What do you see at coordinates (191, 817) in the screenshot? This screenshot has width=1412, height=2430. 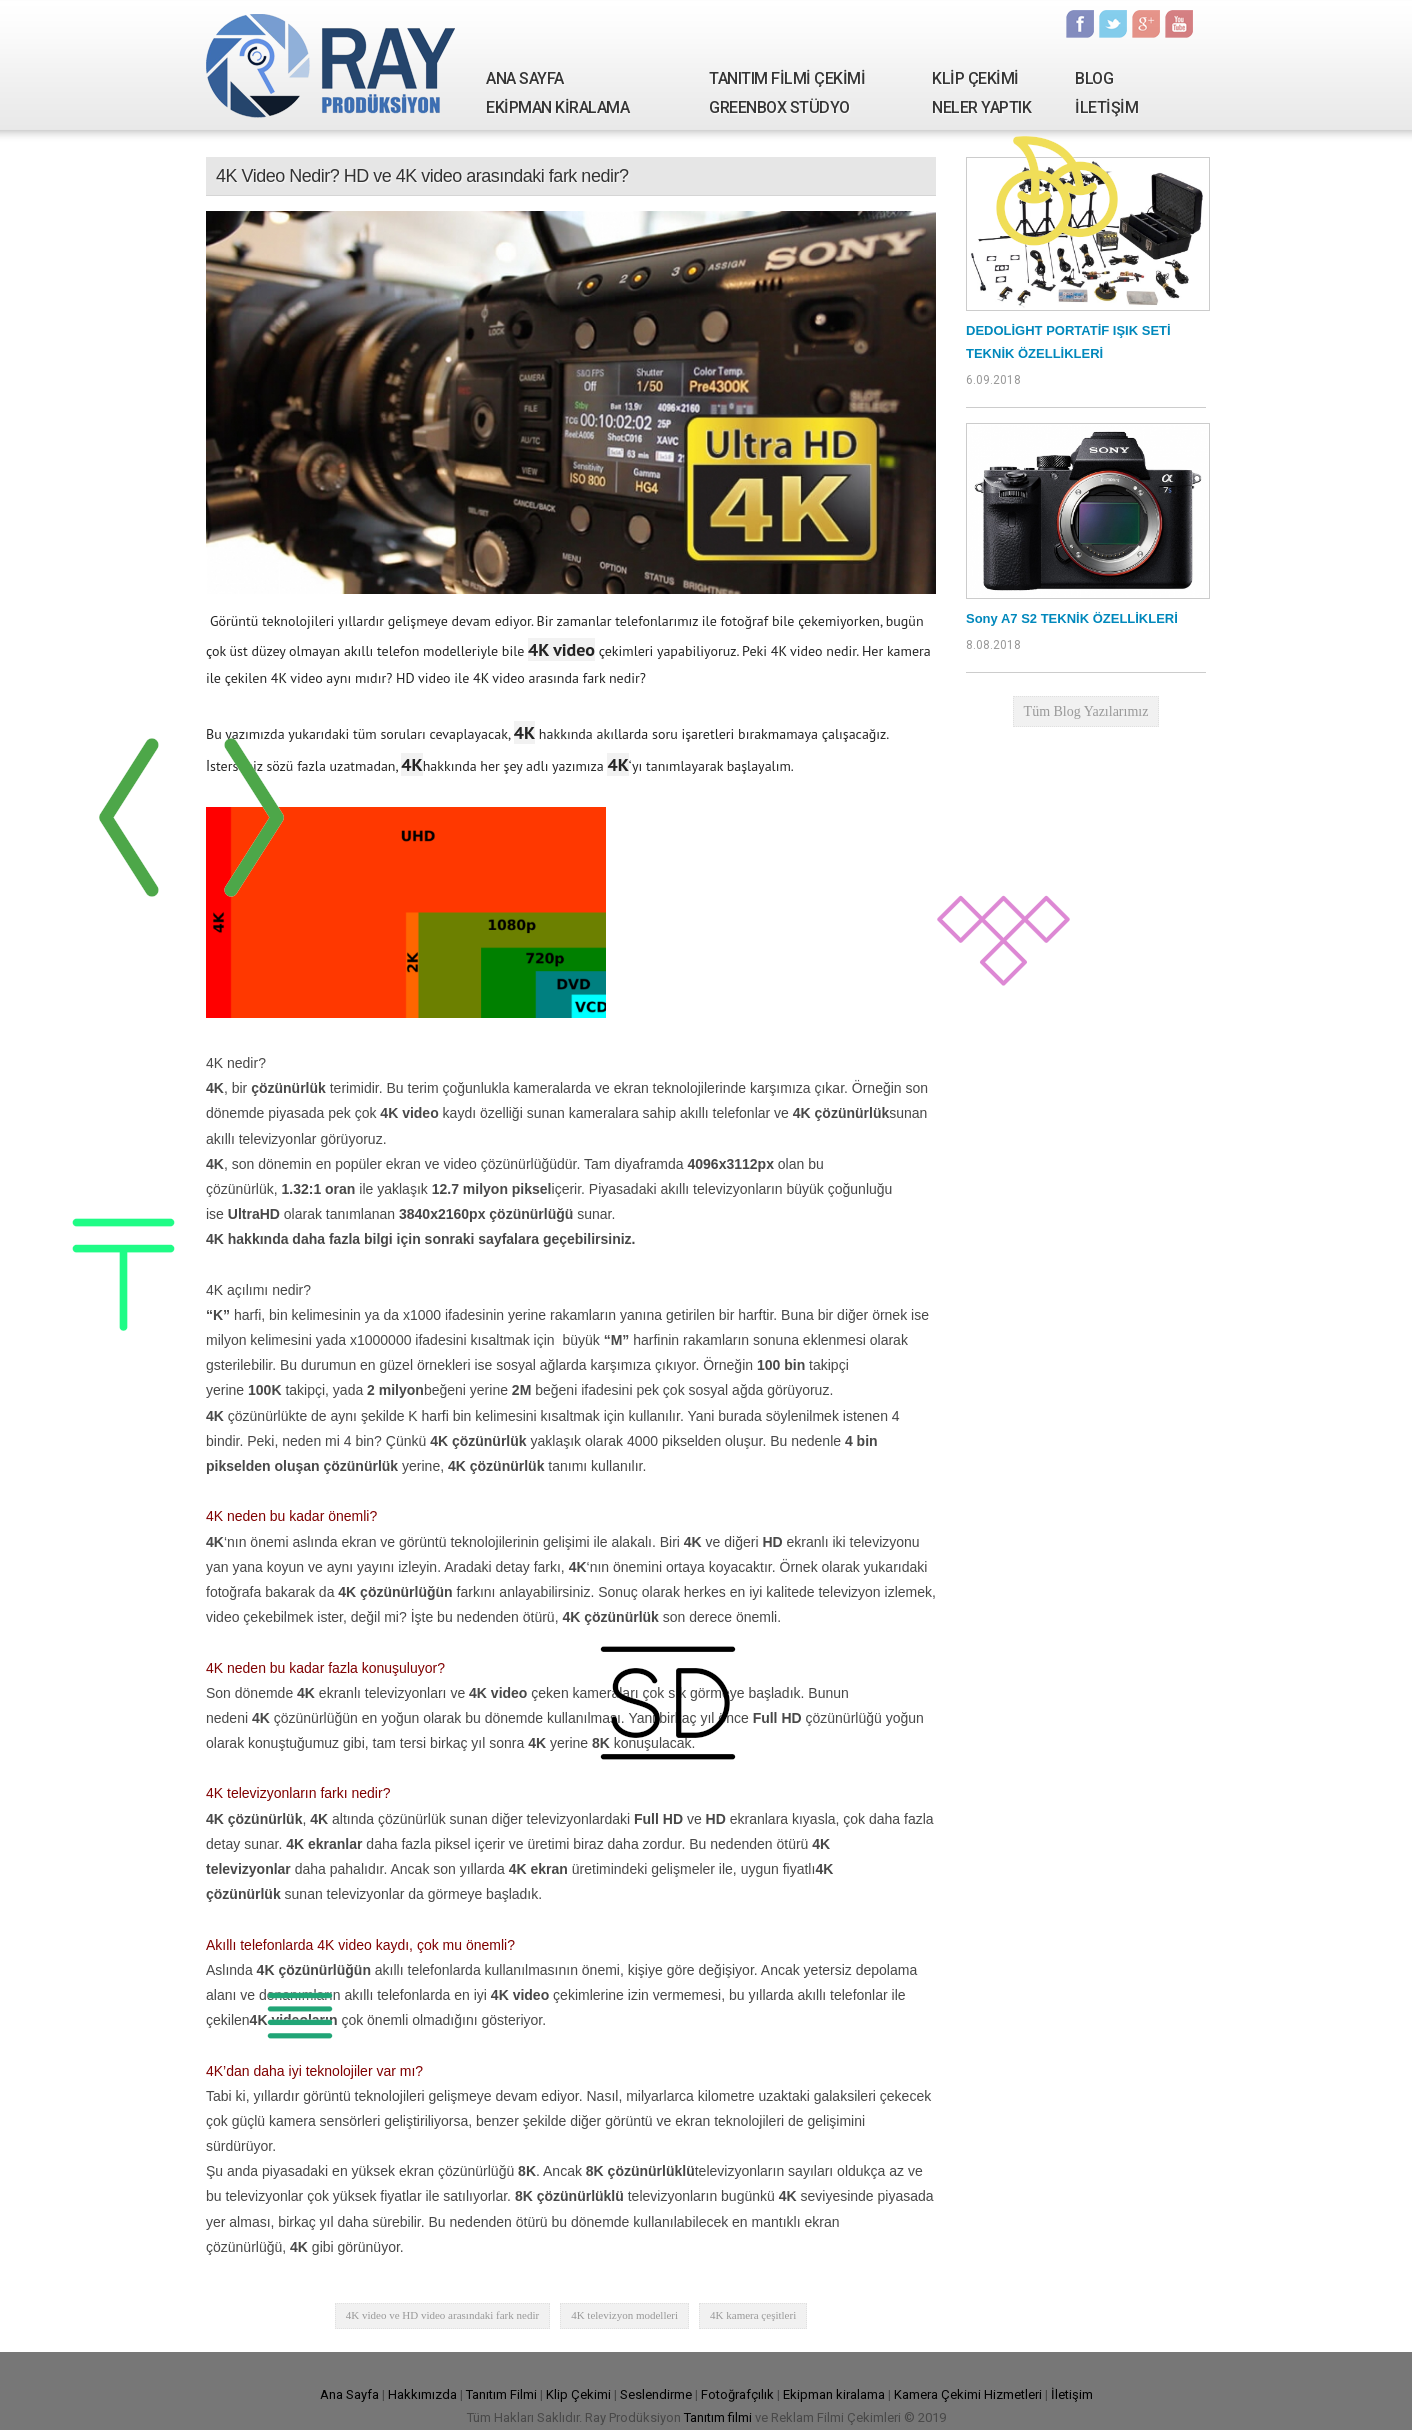 I see `view or edit source code` at bounding box center [191, 817].